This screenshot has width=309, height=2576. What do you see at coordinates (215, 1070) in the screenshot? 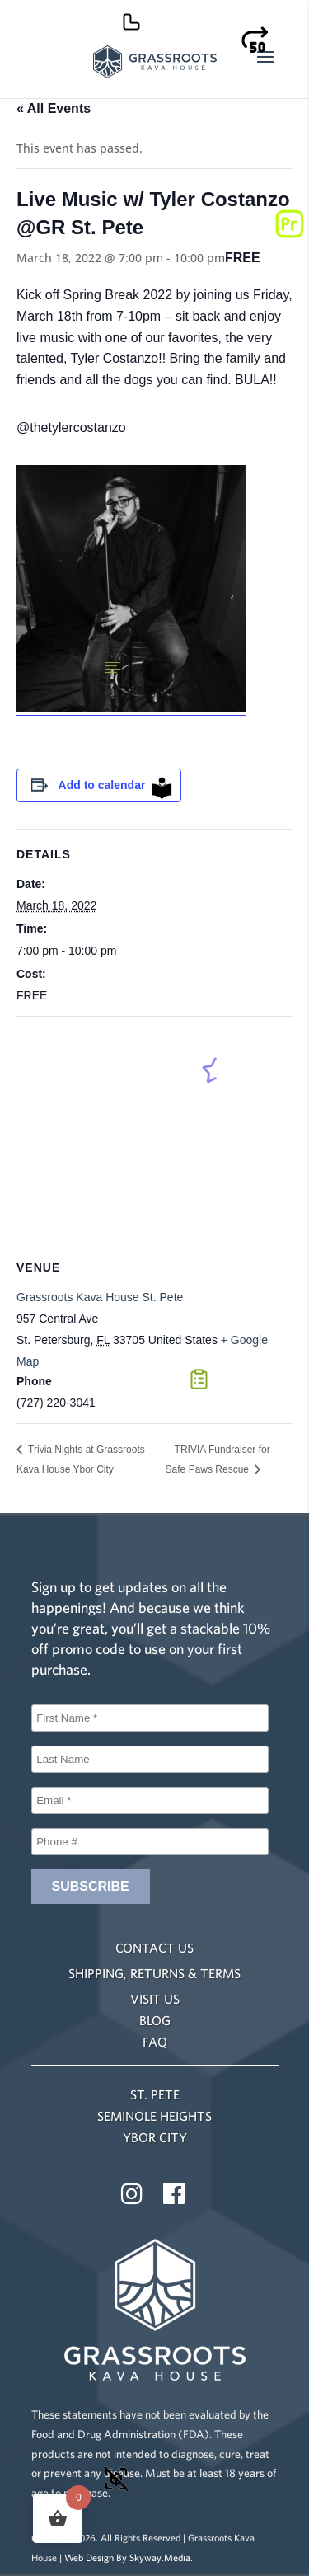
I see `indicates a partial or half-star rating` at bounding box center [215, 1070].